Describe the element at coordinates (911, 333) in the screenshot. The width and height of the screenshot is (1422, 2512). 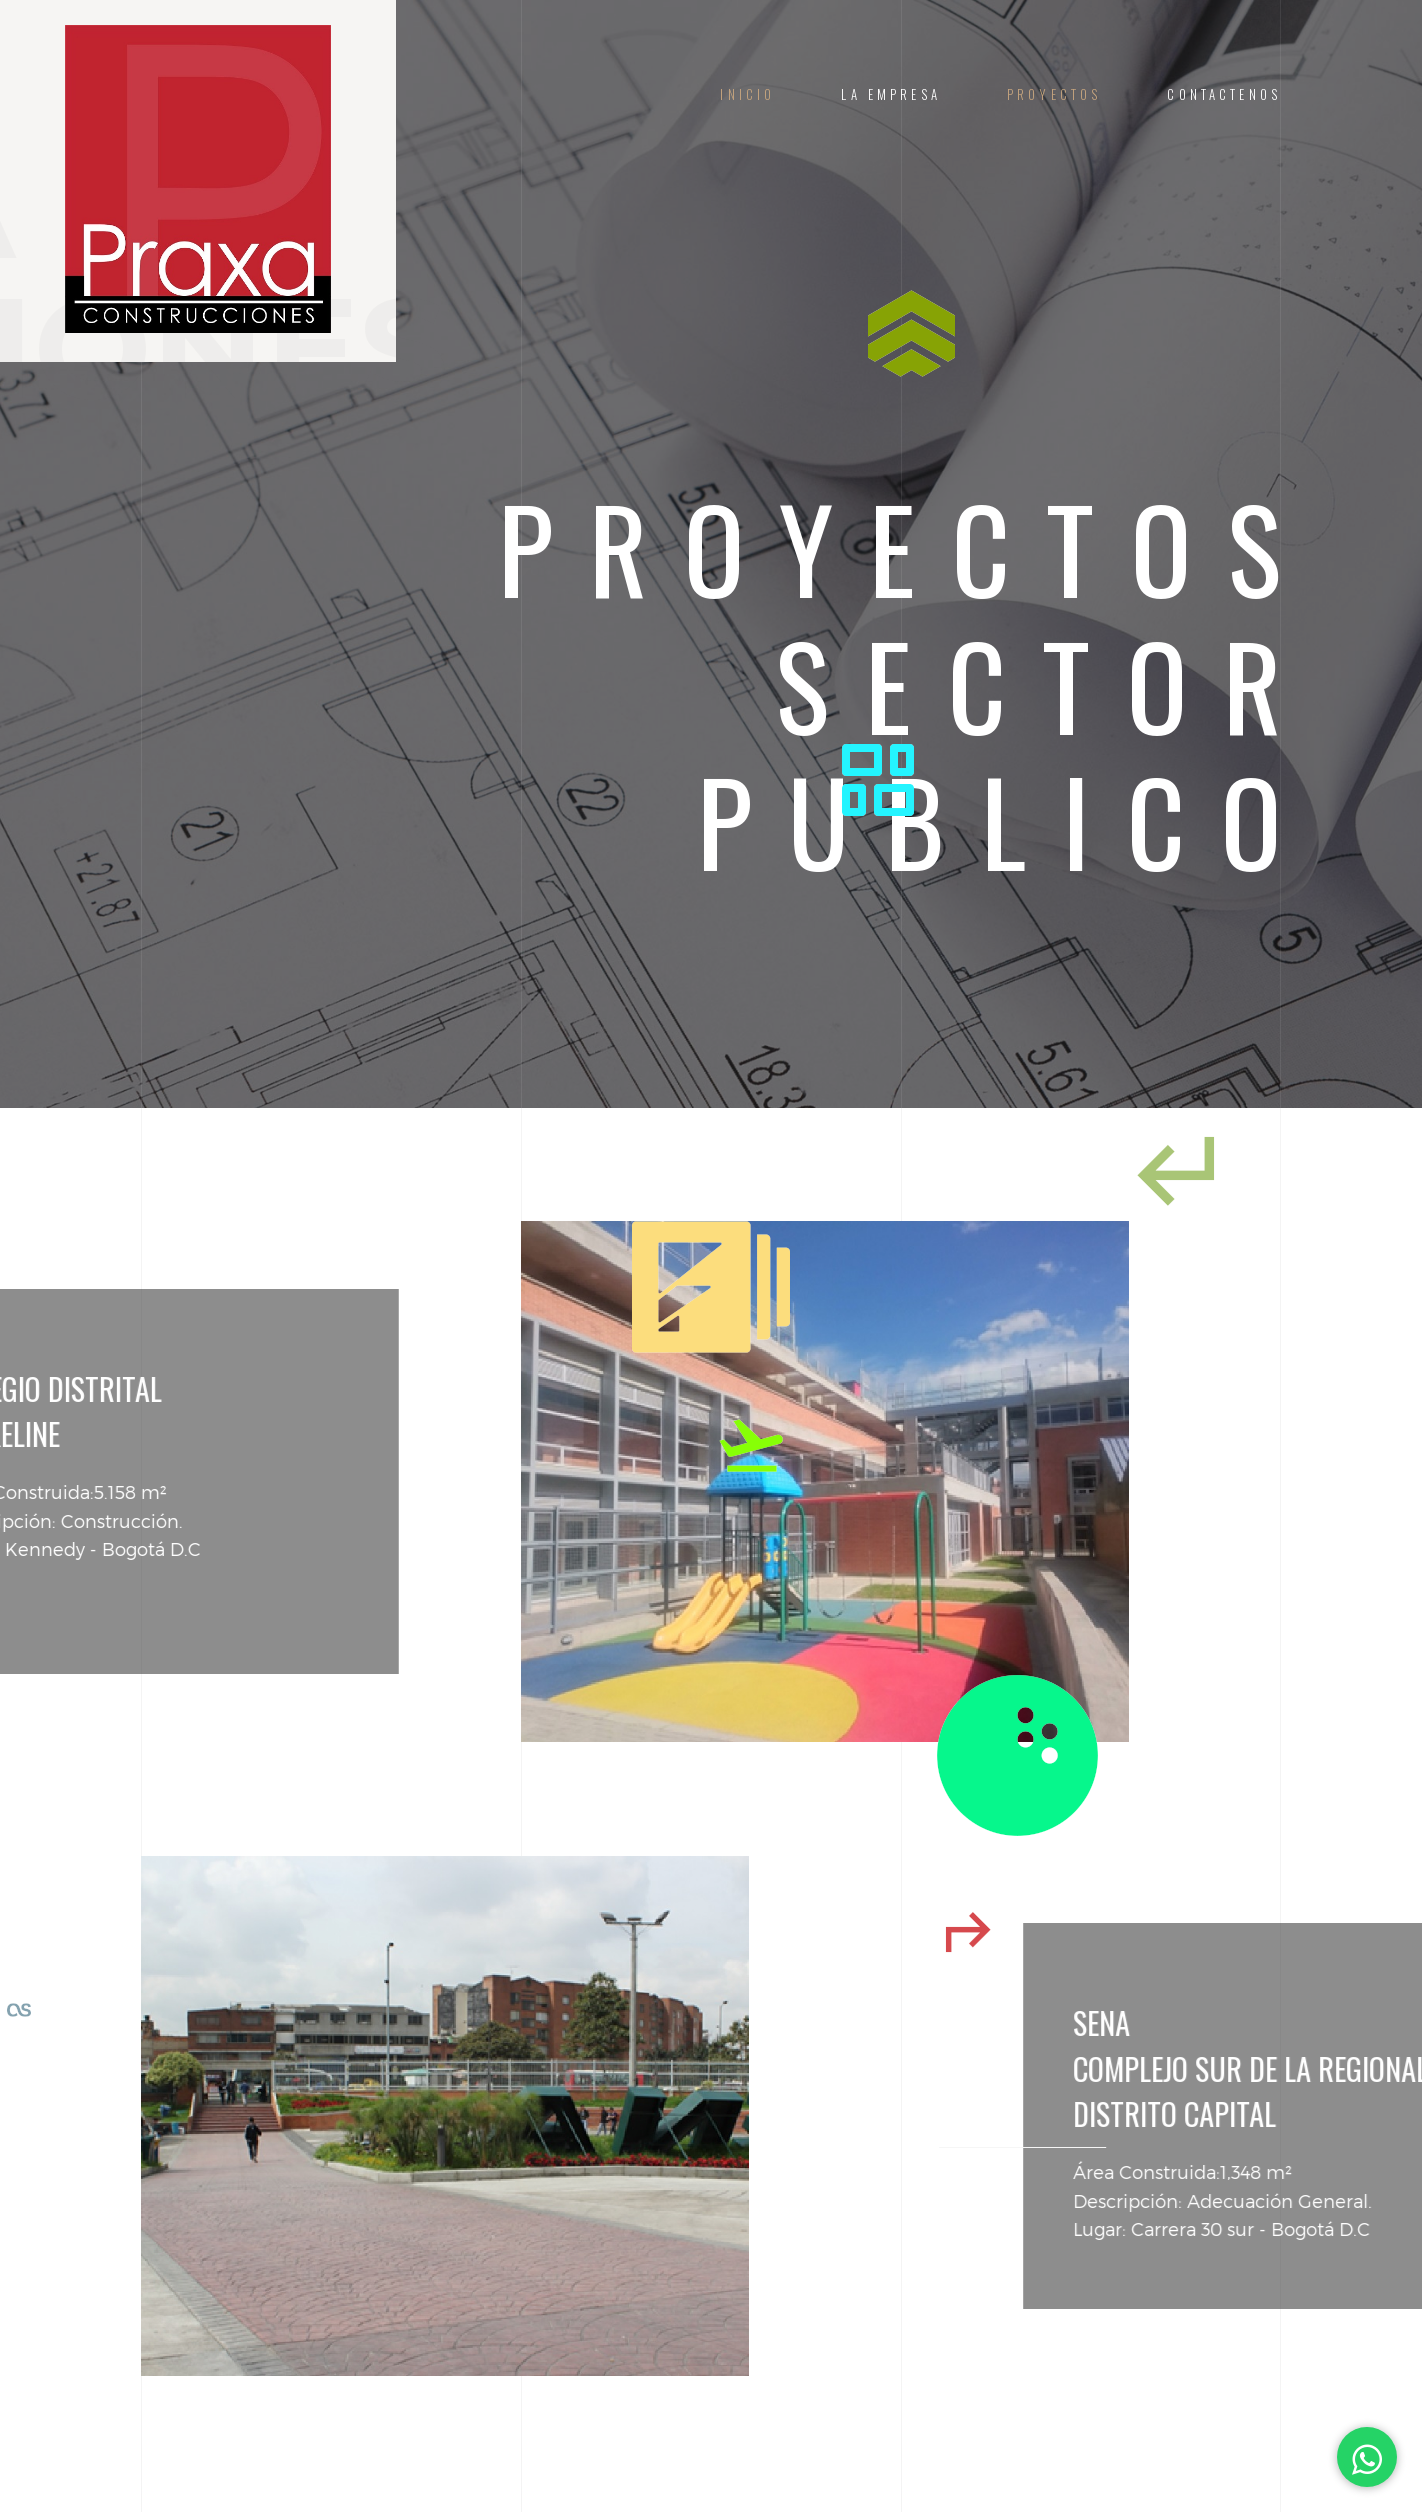
I see `open koyeb cloud platform` at that location.